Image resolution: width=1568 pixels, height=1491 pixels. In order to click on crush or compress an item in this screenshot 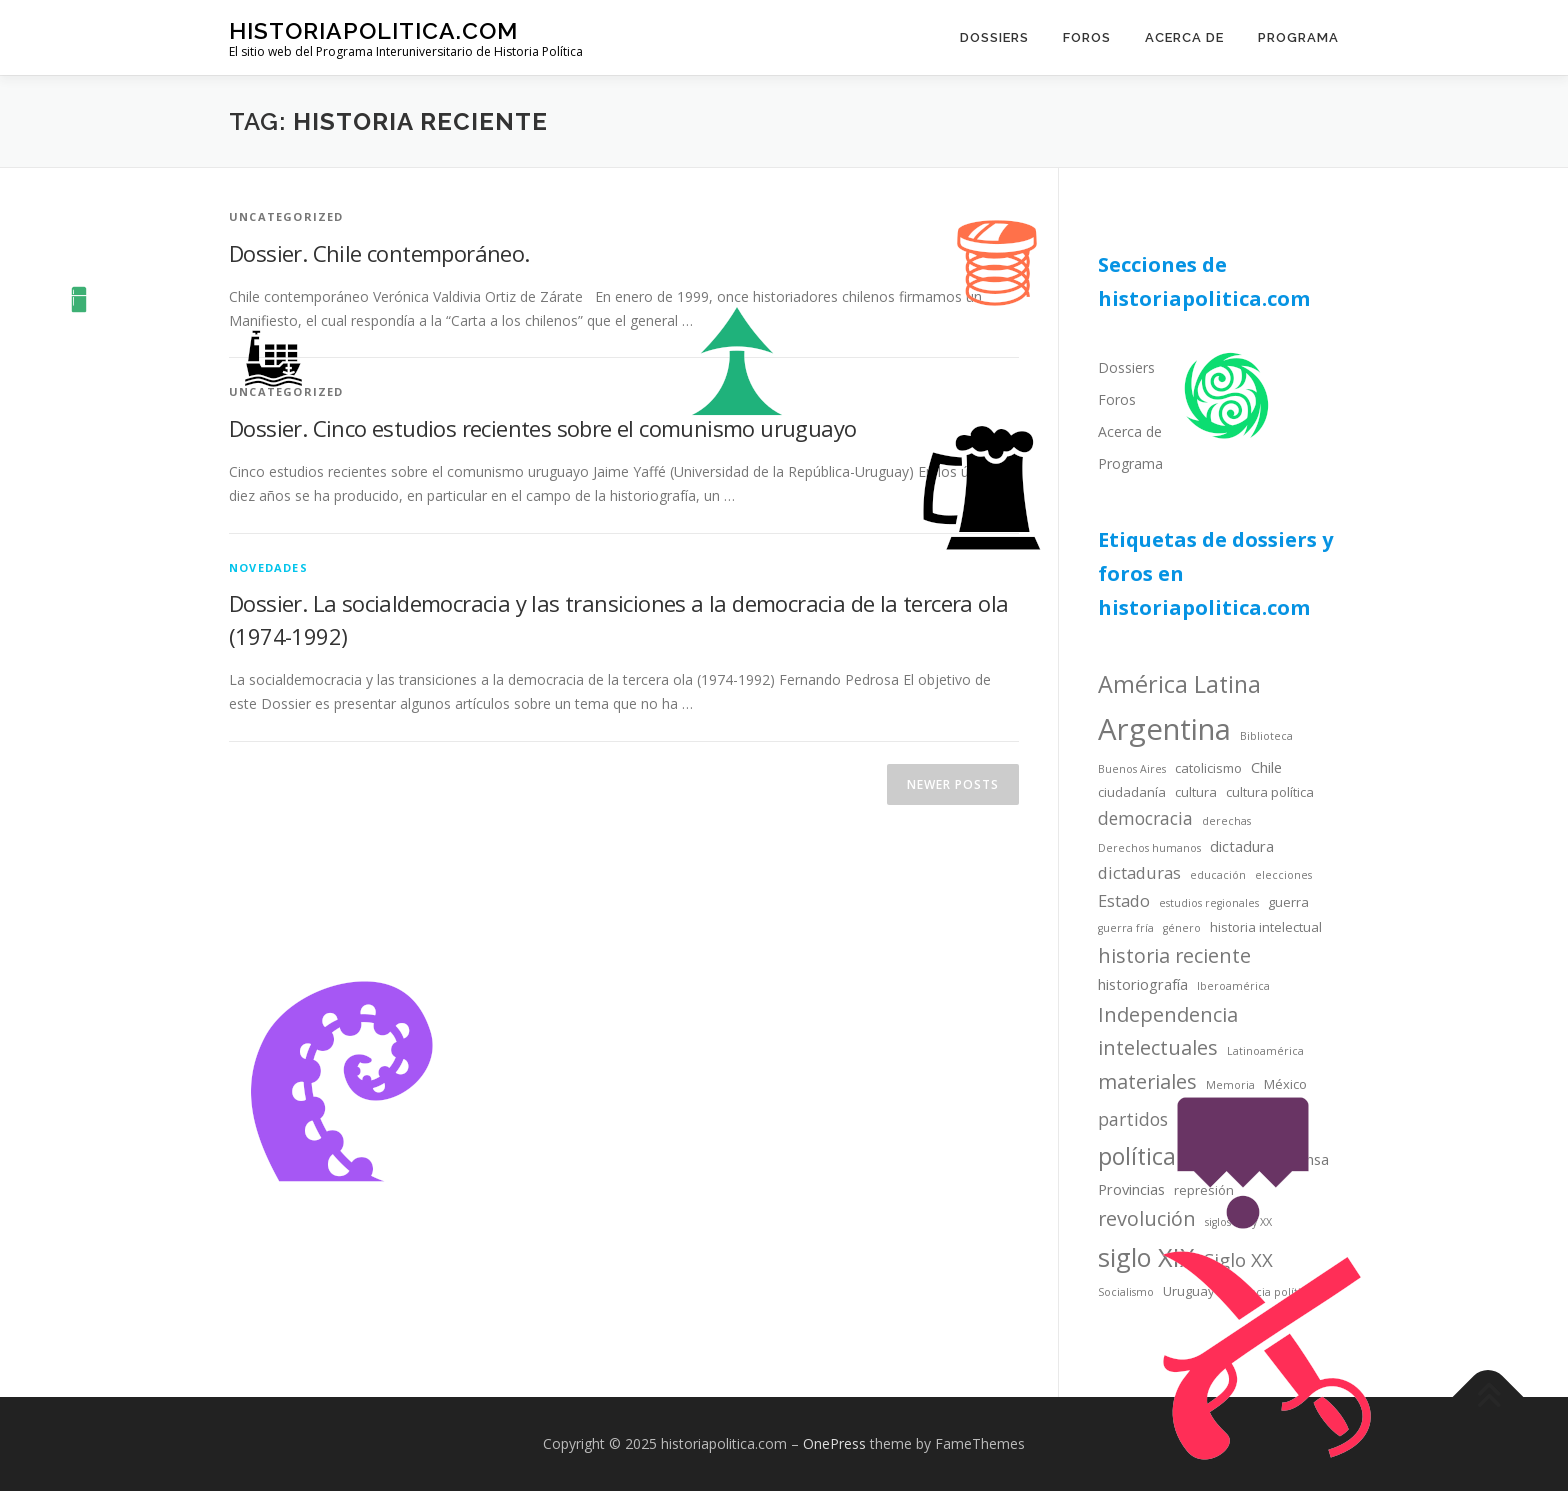, I will do `click(1243, 1163)`.